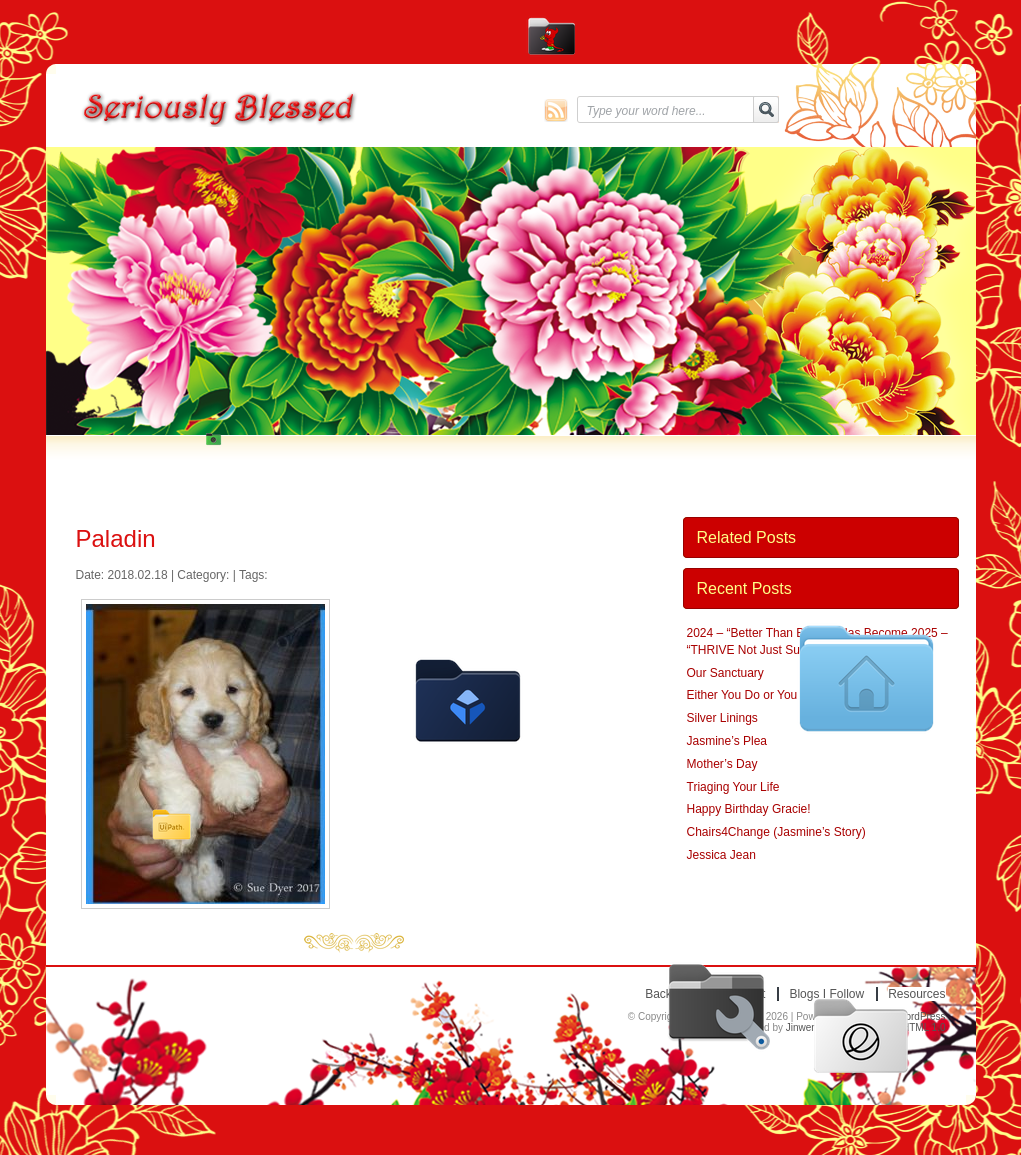  What do you see at coordinates (551, 37) in the screenshot?
I see `open BSD-related files or projects` at bounding box center [551, 37].